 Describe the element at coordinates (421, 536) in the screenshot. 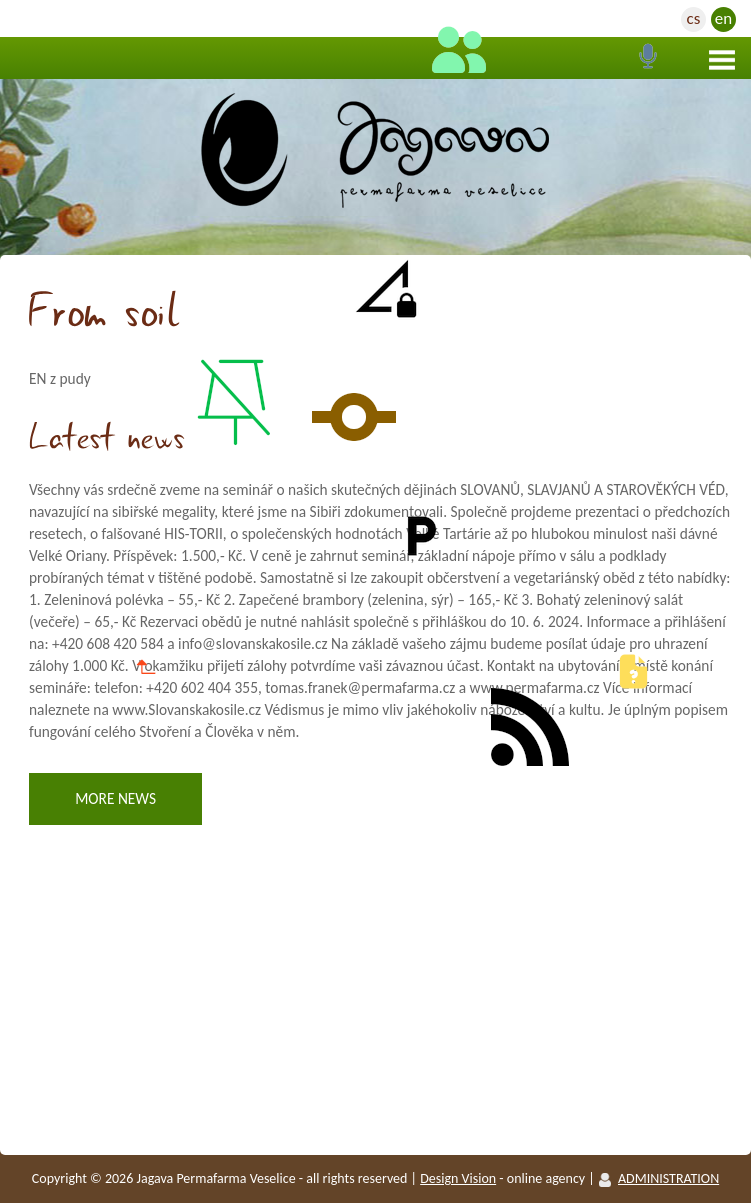

I see `find nearby parking locations` at that location.